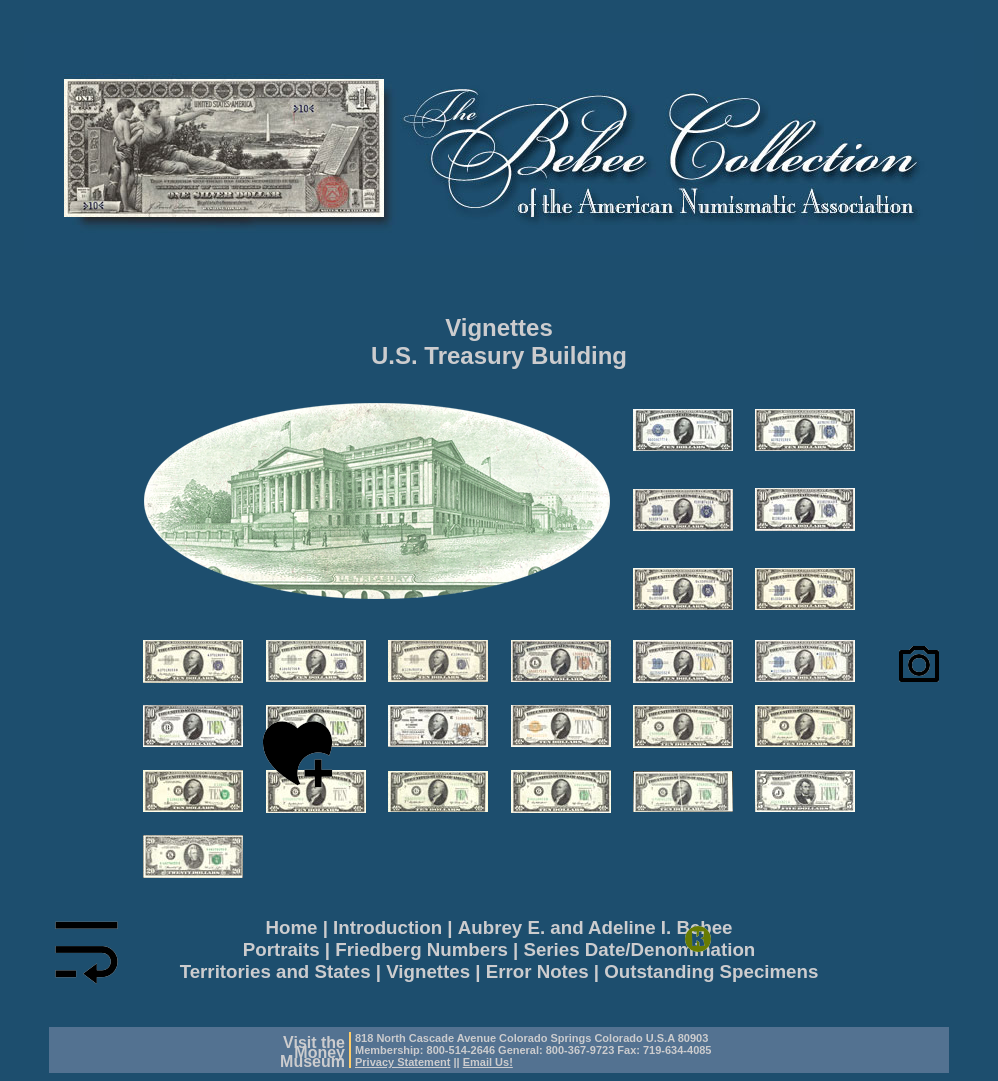 This screenshot has height=1081, width=998. I want to click on toggle text wrapping in editor, so click(86, 949).